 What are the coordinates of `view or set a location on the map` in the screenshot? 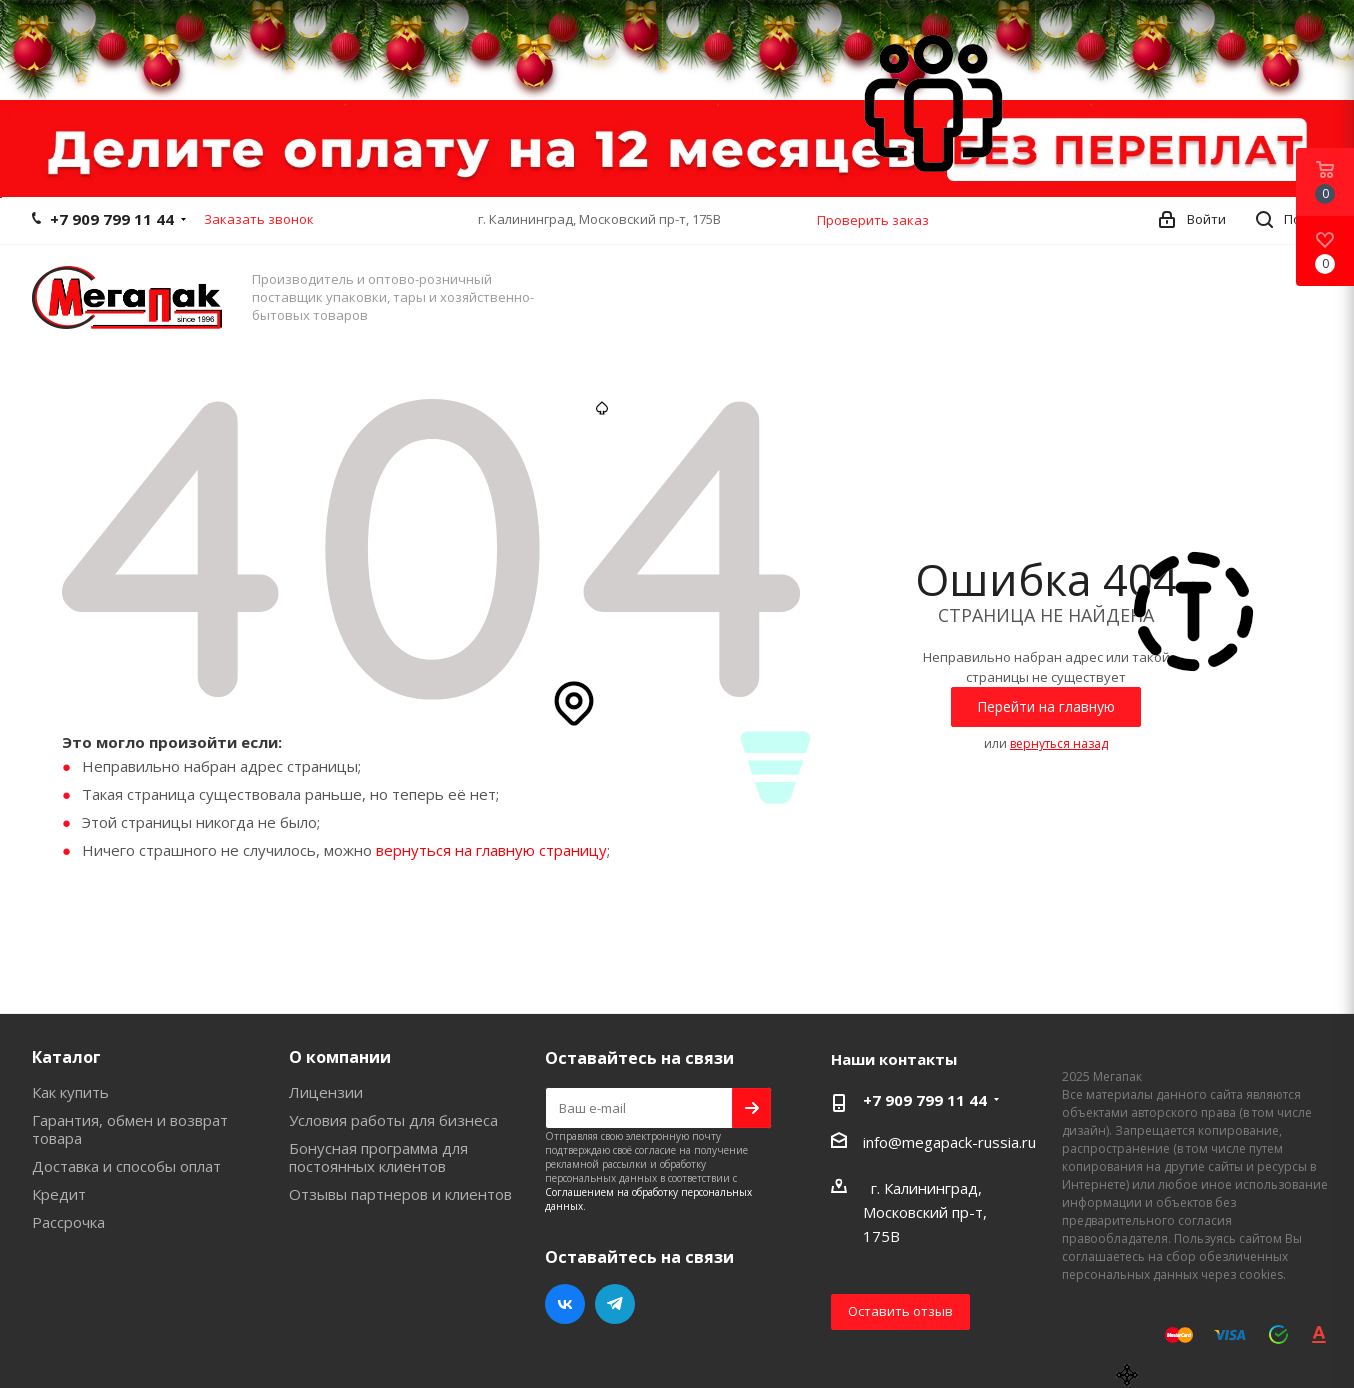 It's located at (574, 703).